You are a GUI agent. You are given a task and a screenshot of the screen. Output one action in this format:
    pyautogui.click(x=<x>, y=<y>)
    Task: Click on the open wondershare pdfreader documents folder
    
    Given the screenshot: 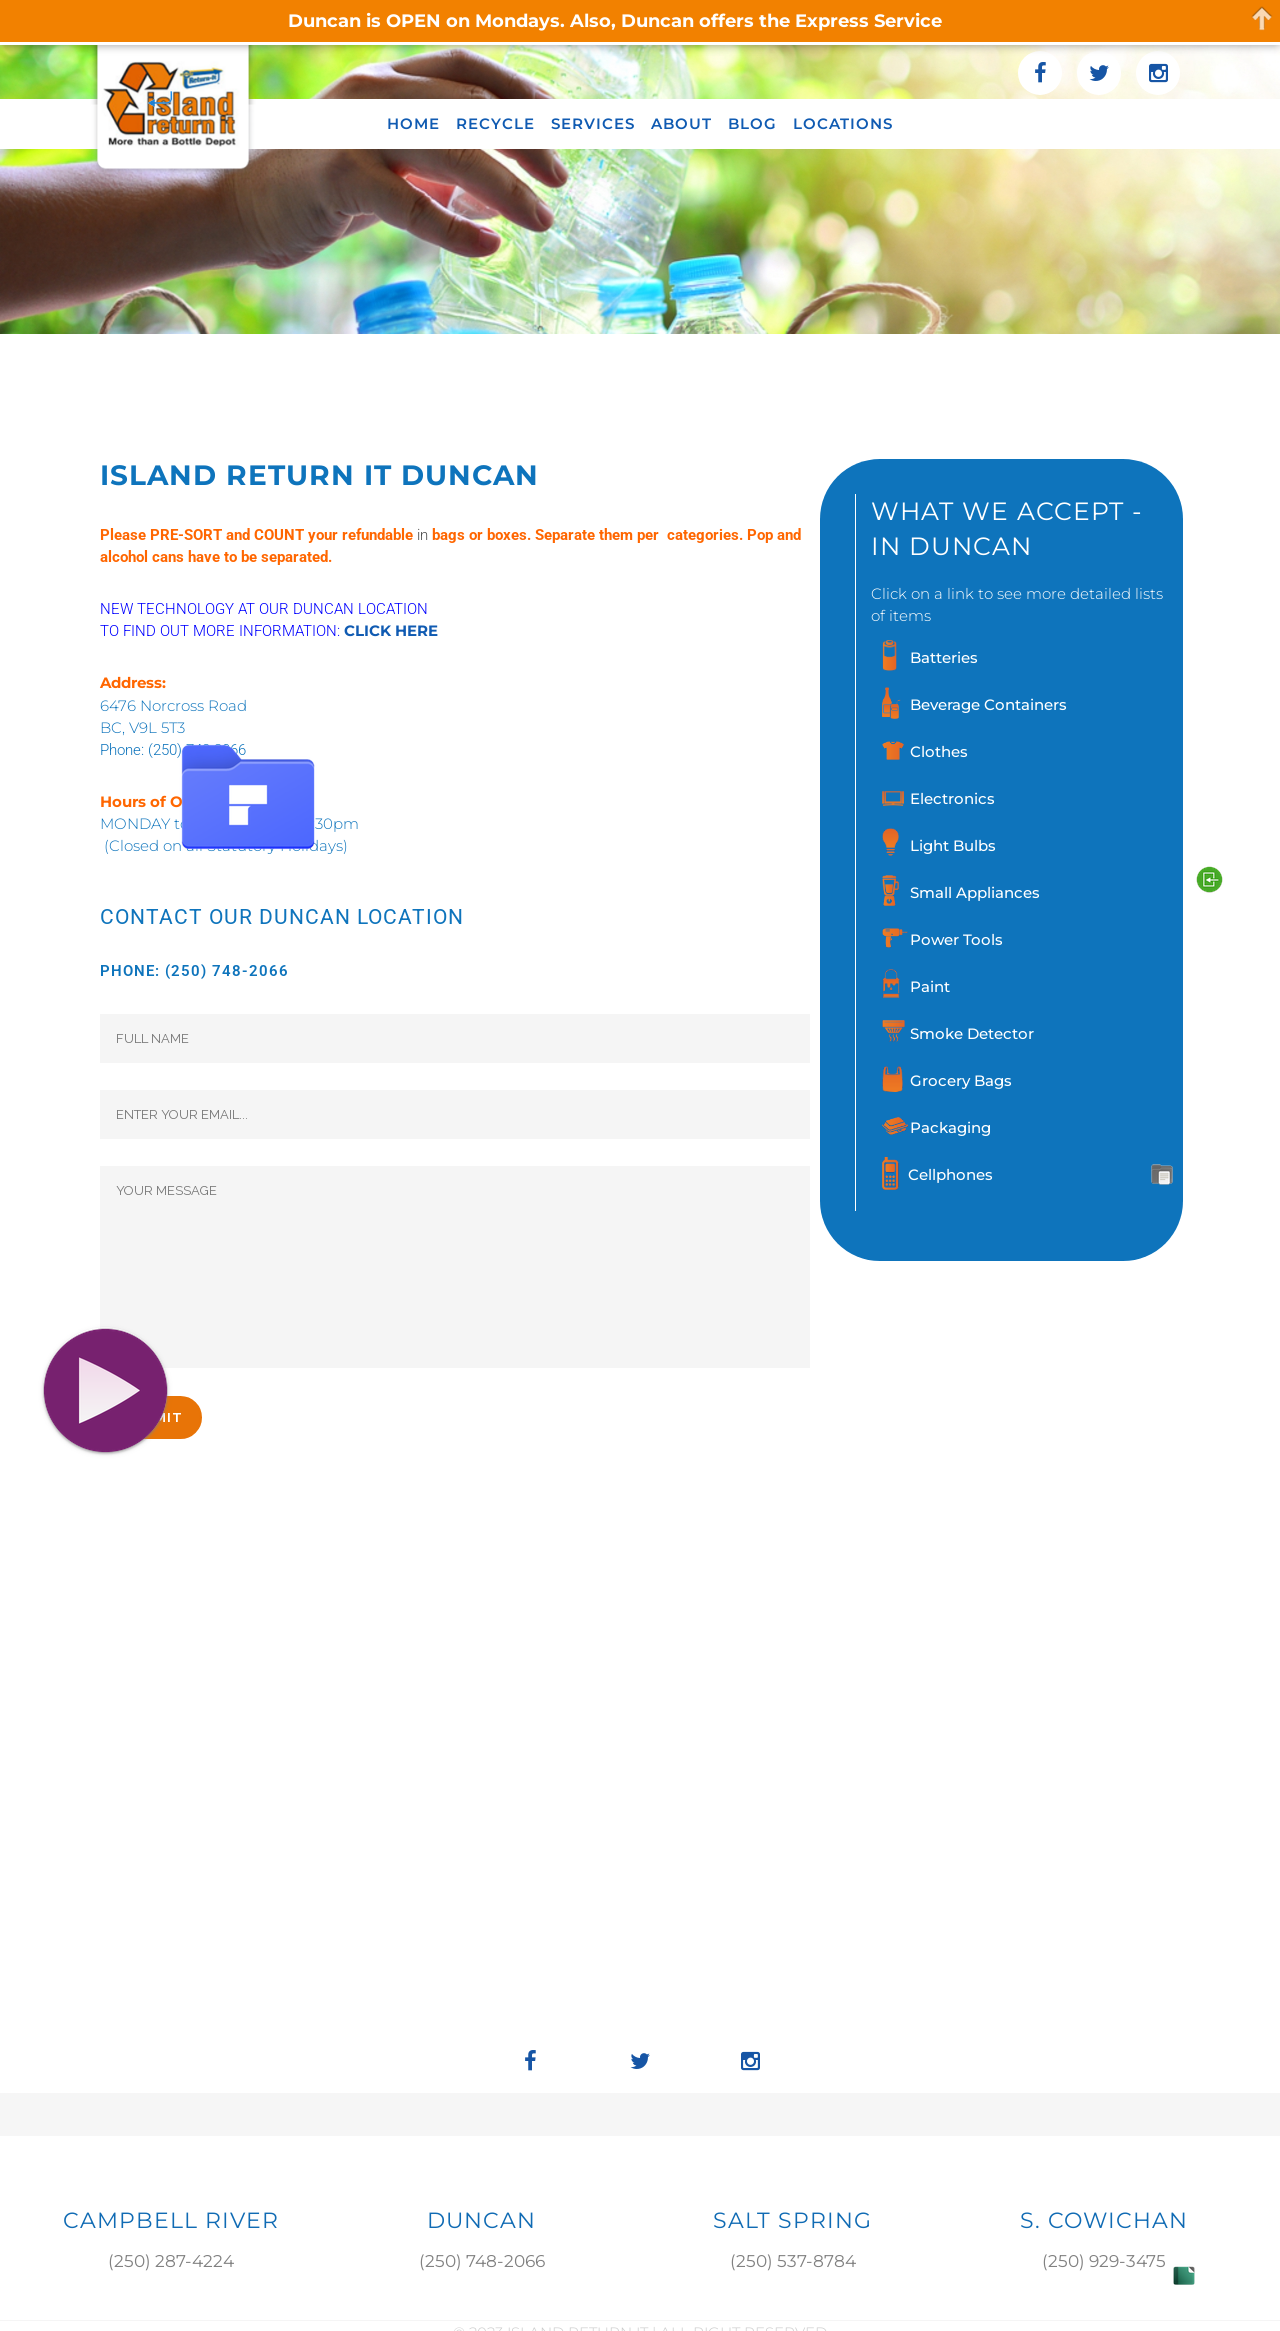 What is the action you would take?
    pyautogui.click(x=247, y=800)
    